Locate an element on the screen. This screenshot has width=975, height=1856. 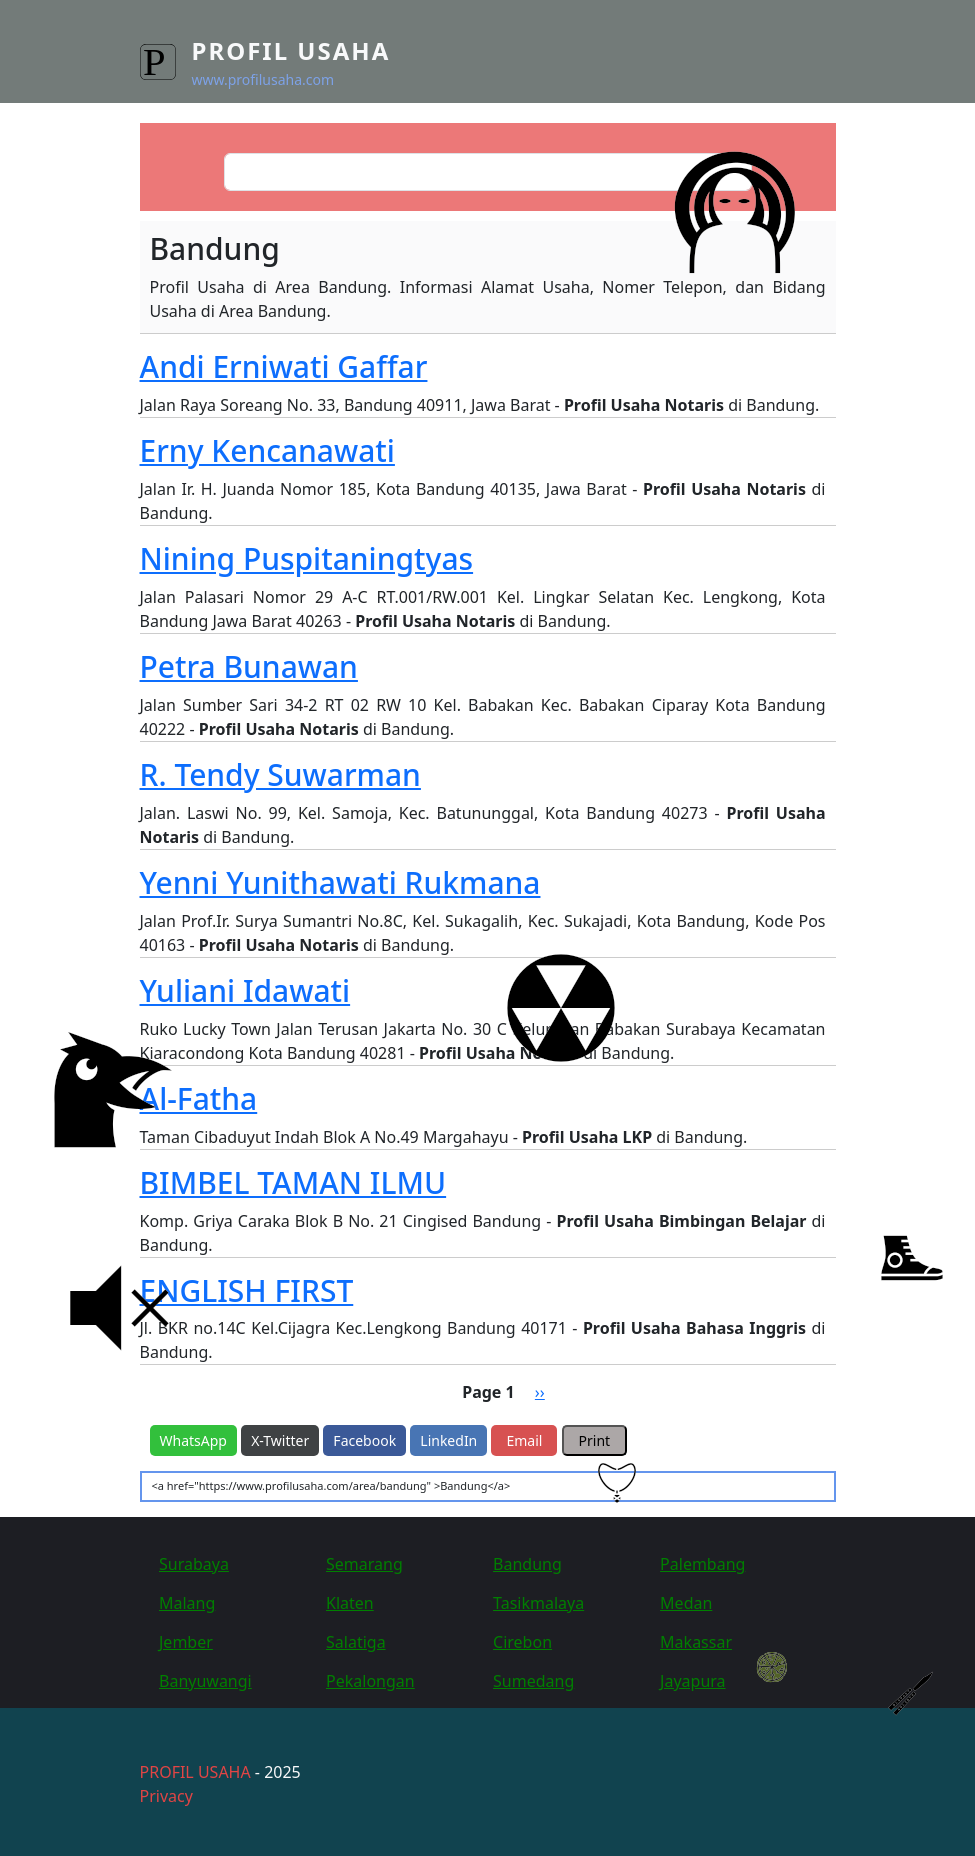
indicates suspicious activity detected is located at coordinates (734, 212).